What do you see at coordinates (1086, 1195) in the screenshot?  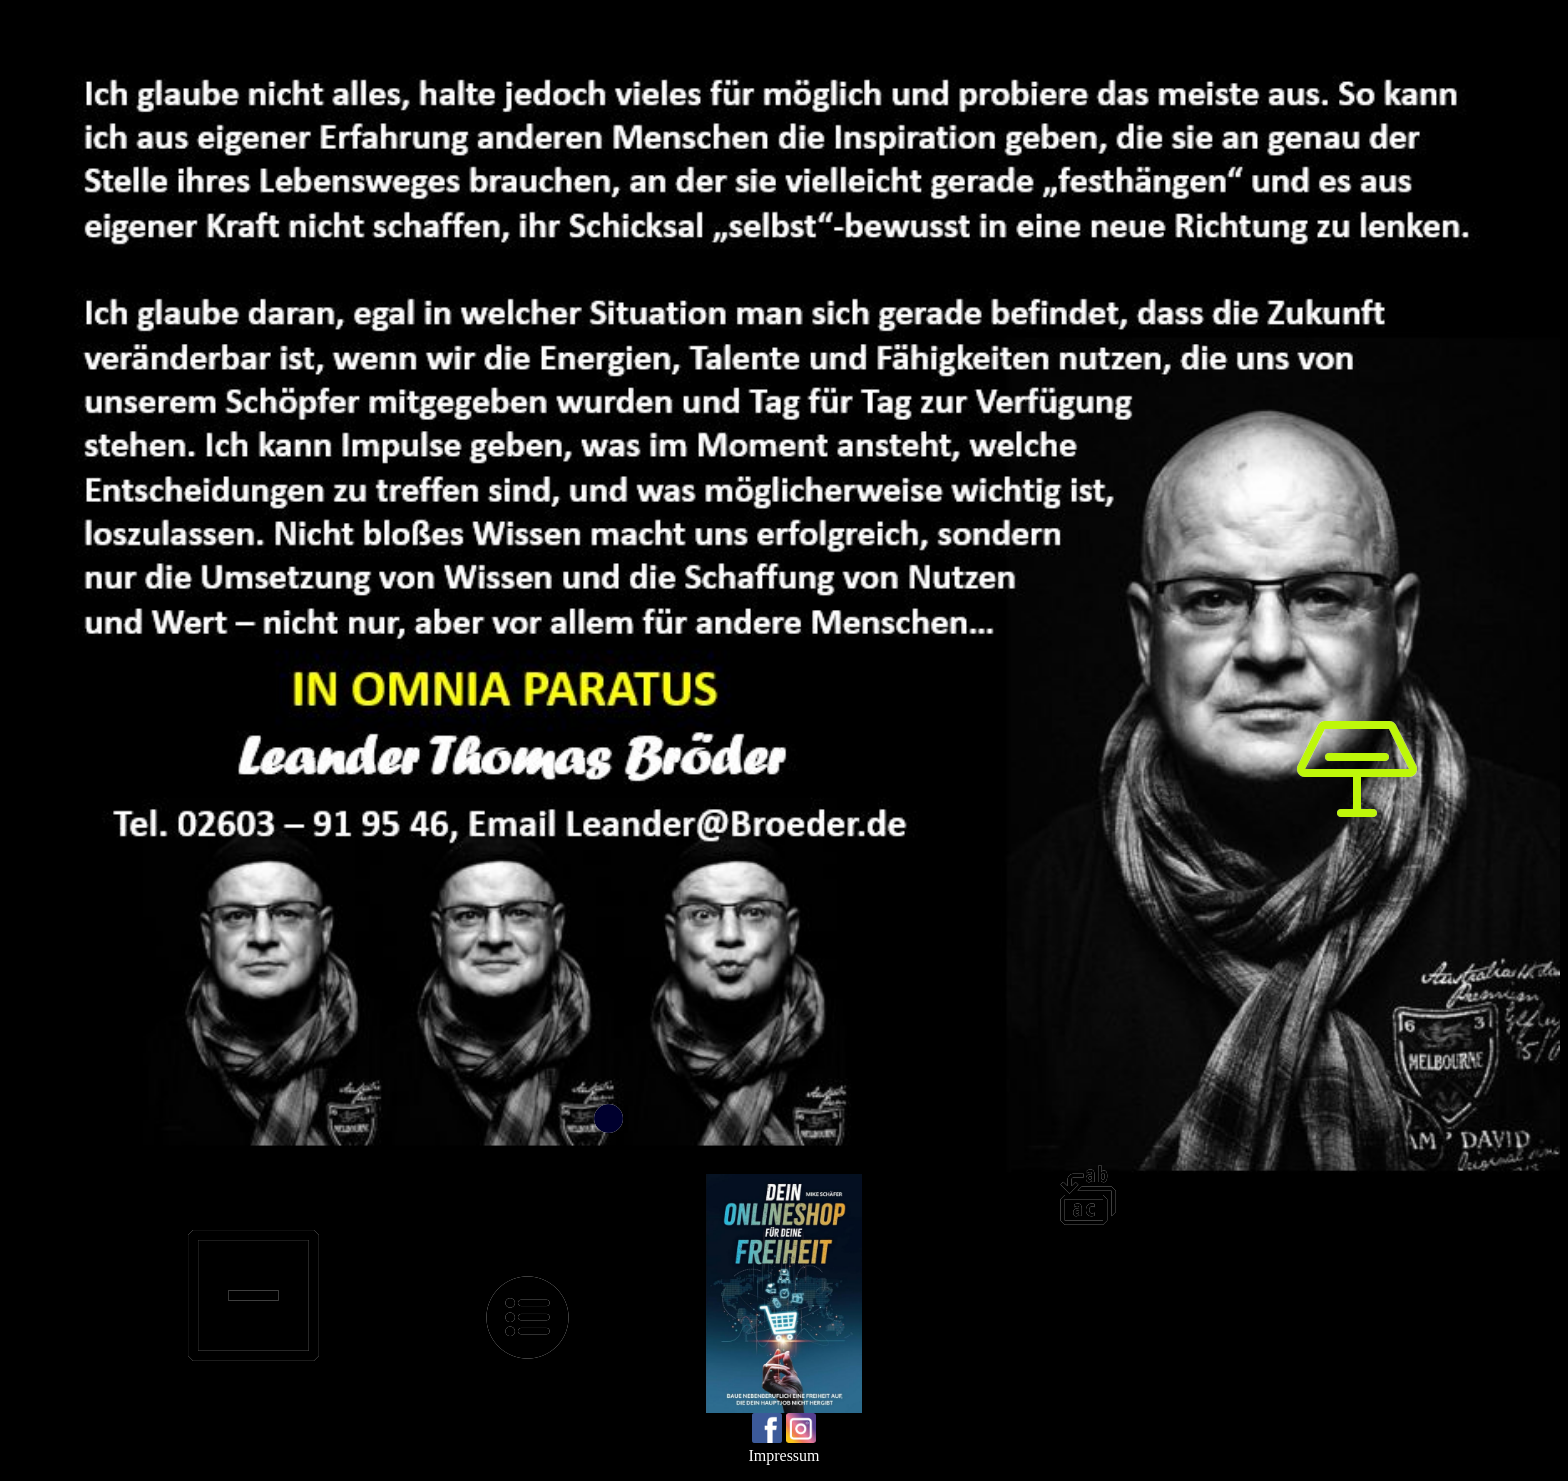 I see `replace all occurrences in document` at bounding box center [1086, 1195].